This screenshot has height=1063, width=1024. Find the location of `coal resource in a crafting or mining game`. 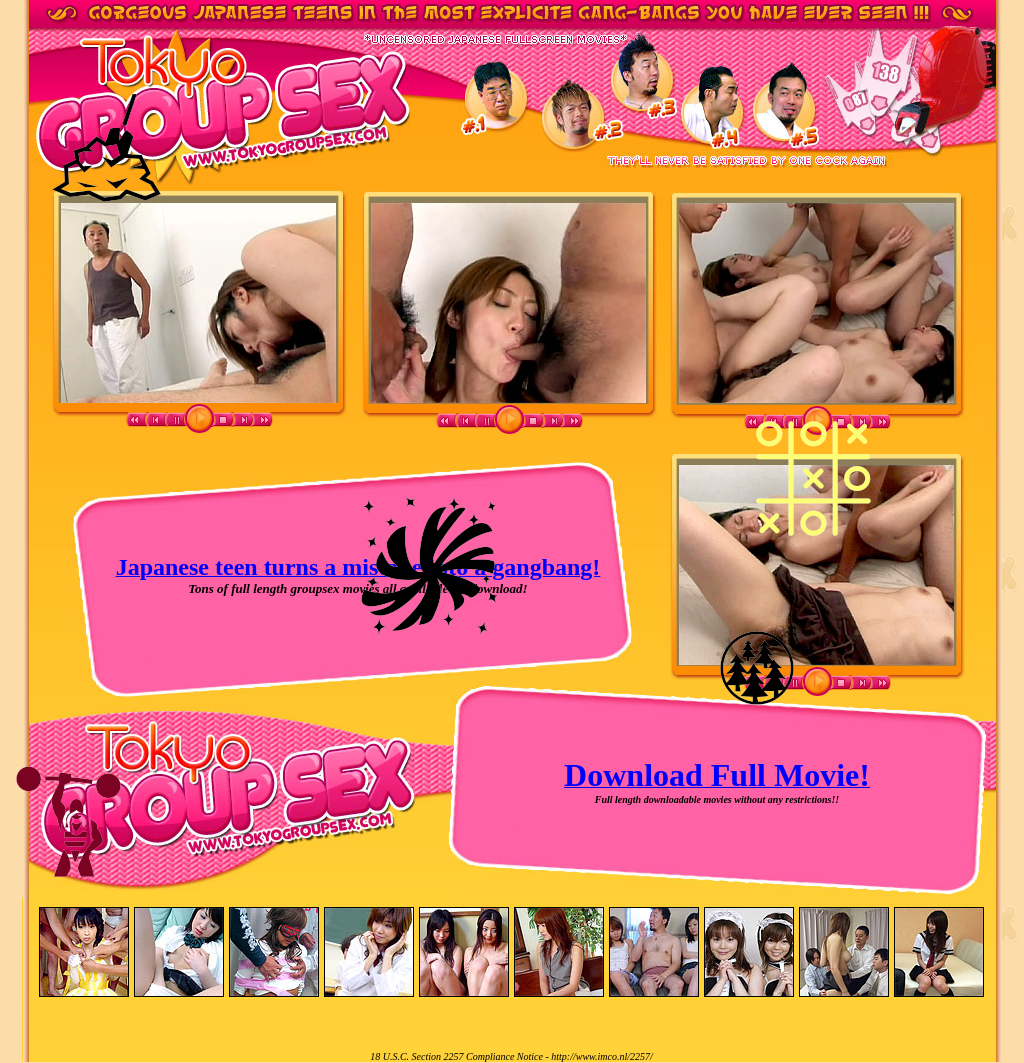

coal resource in a crafting or mining game is located at coordinates (107, 147).